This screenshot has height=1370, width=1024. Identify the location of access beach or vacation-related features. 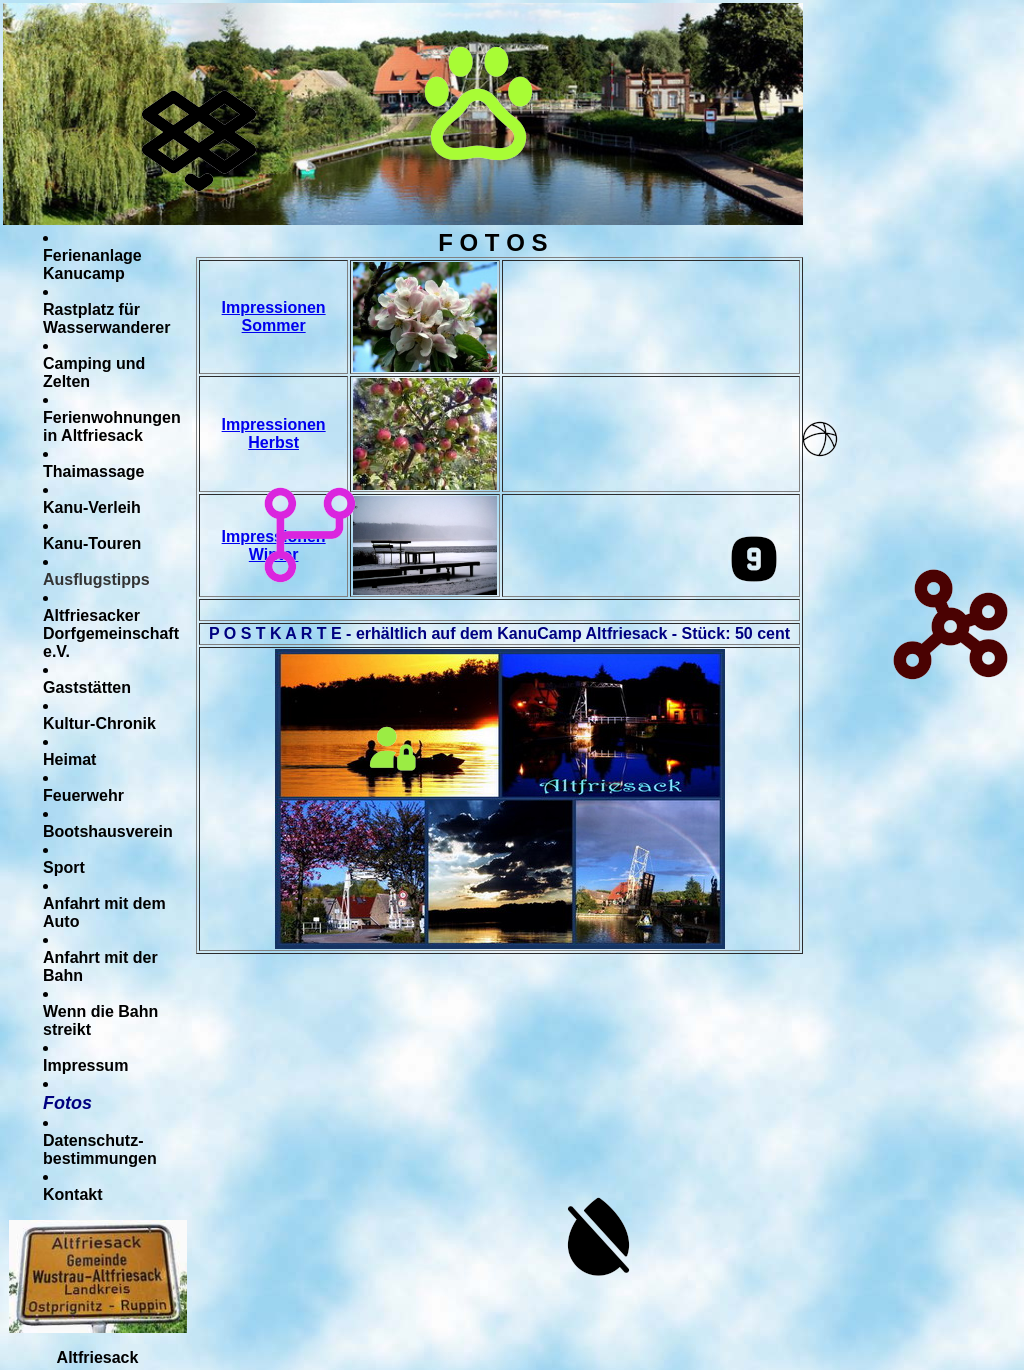
(820, 439).